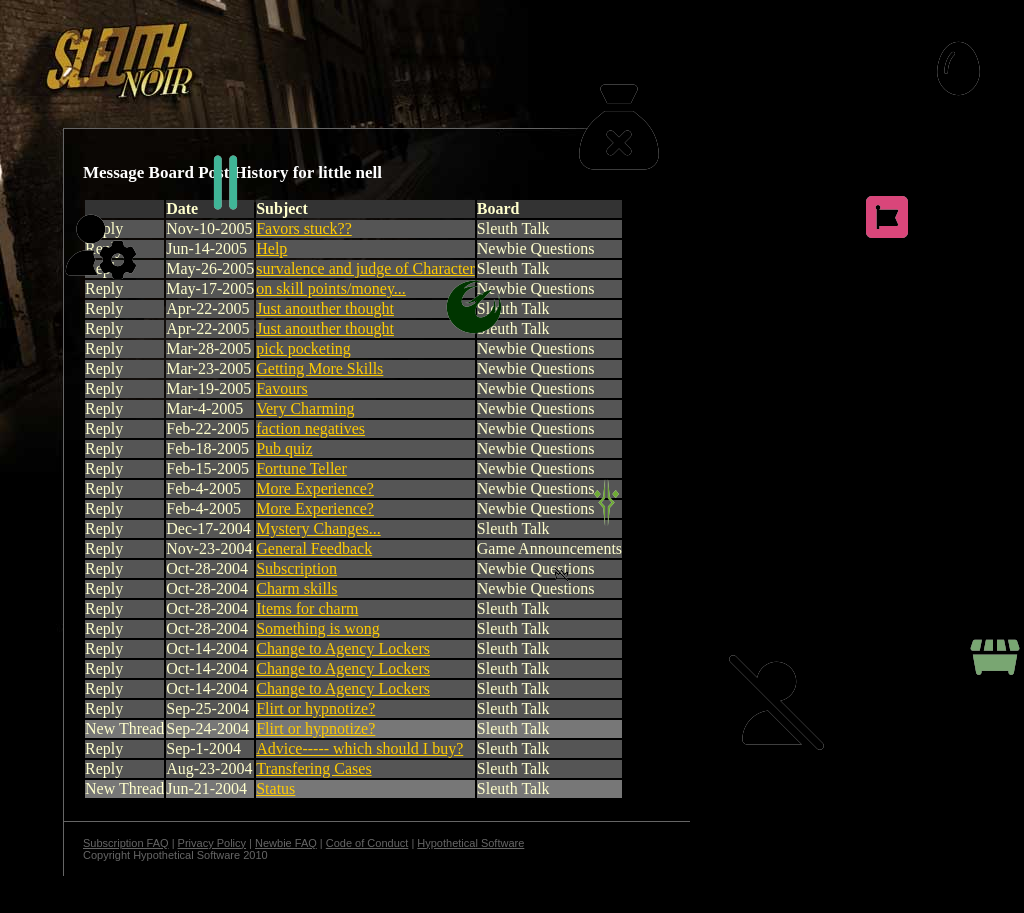 This screenshot has width=1024, height=913. What do you see at coordinates (474, 307) in the screenshot?
I see `phoenix squadron logo from star wars rebels` at bounding box center [474, 307].